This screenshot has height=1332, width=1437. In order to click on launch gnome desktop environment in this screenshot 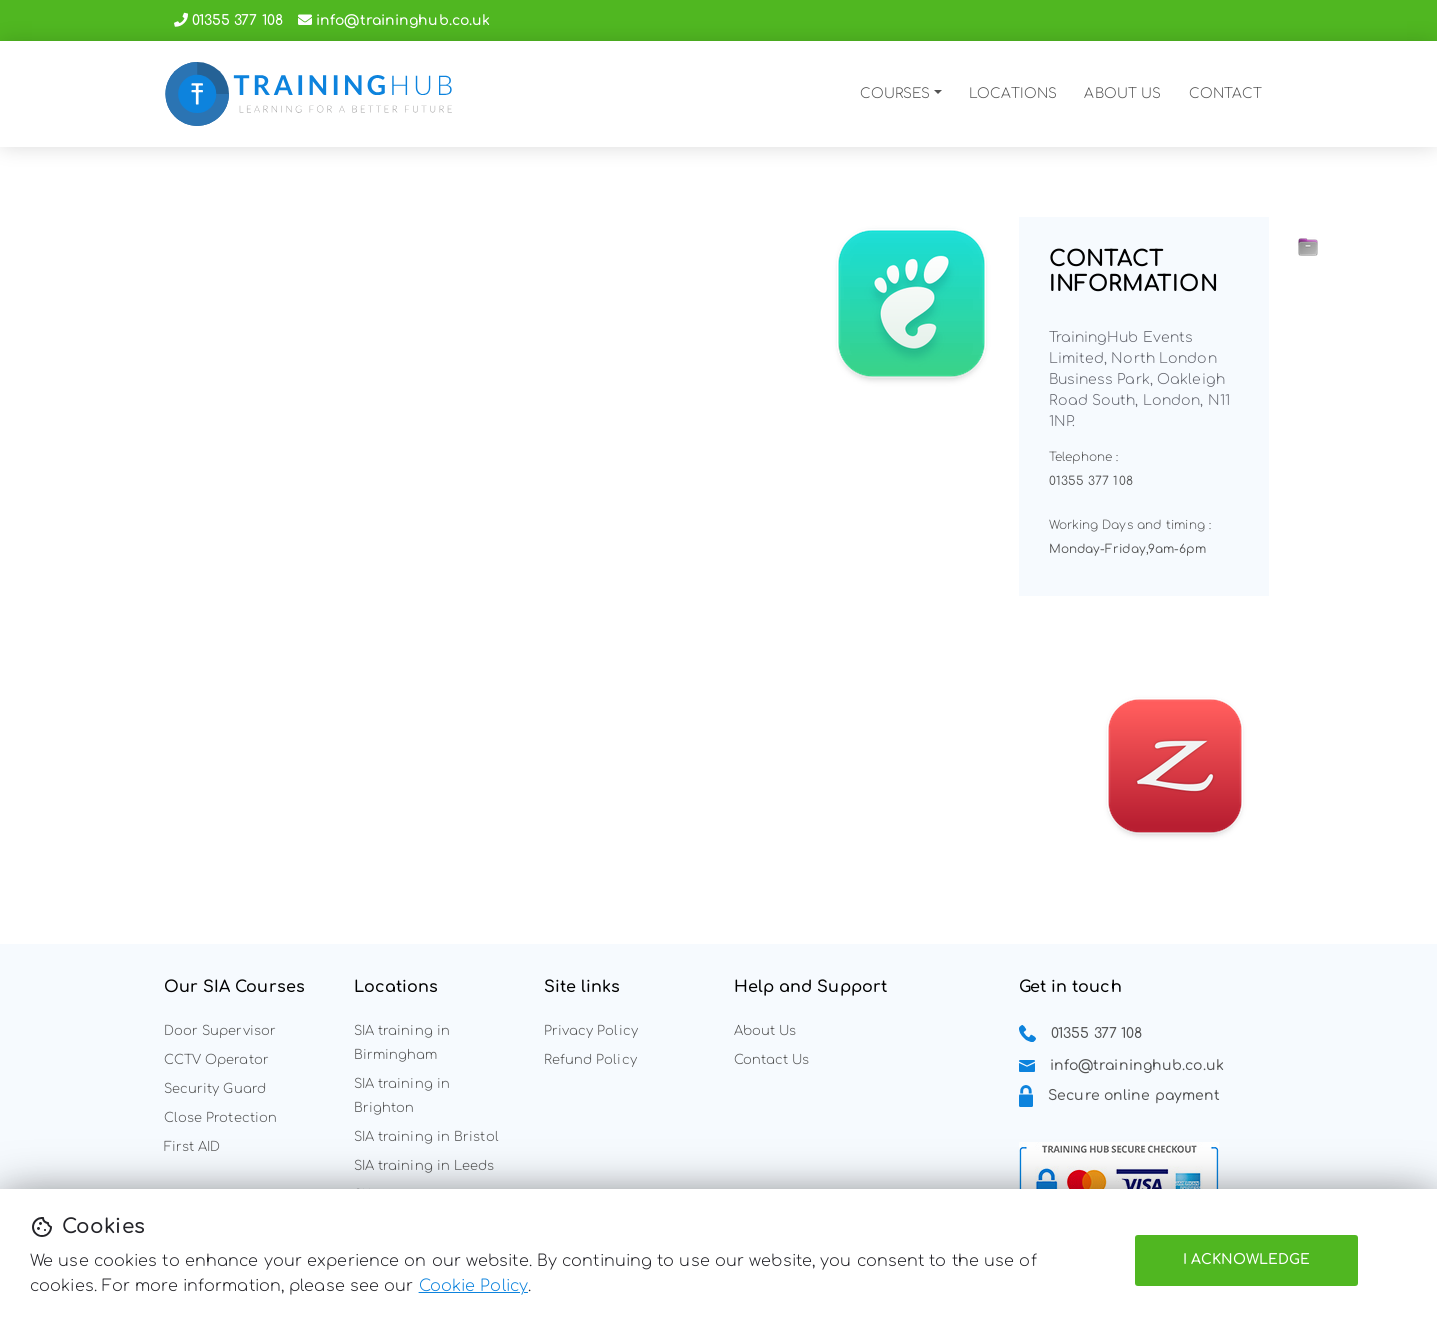, I will do `click(911, 303)`.